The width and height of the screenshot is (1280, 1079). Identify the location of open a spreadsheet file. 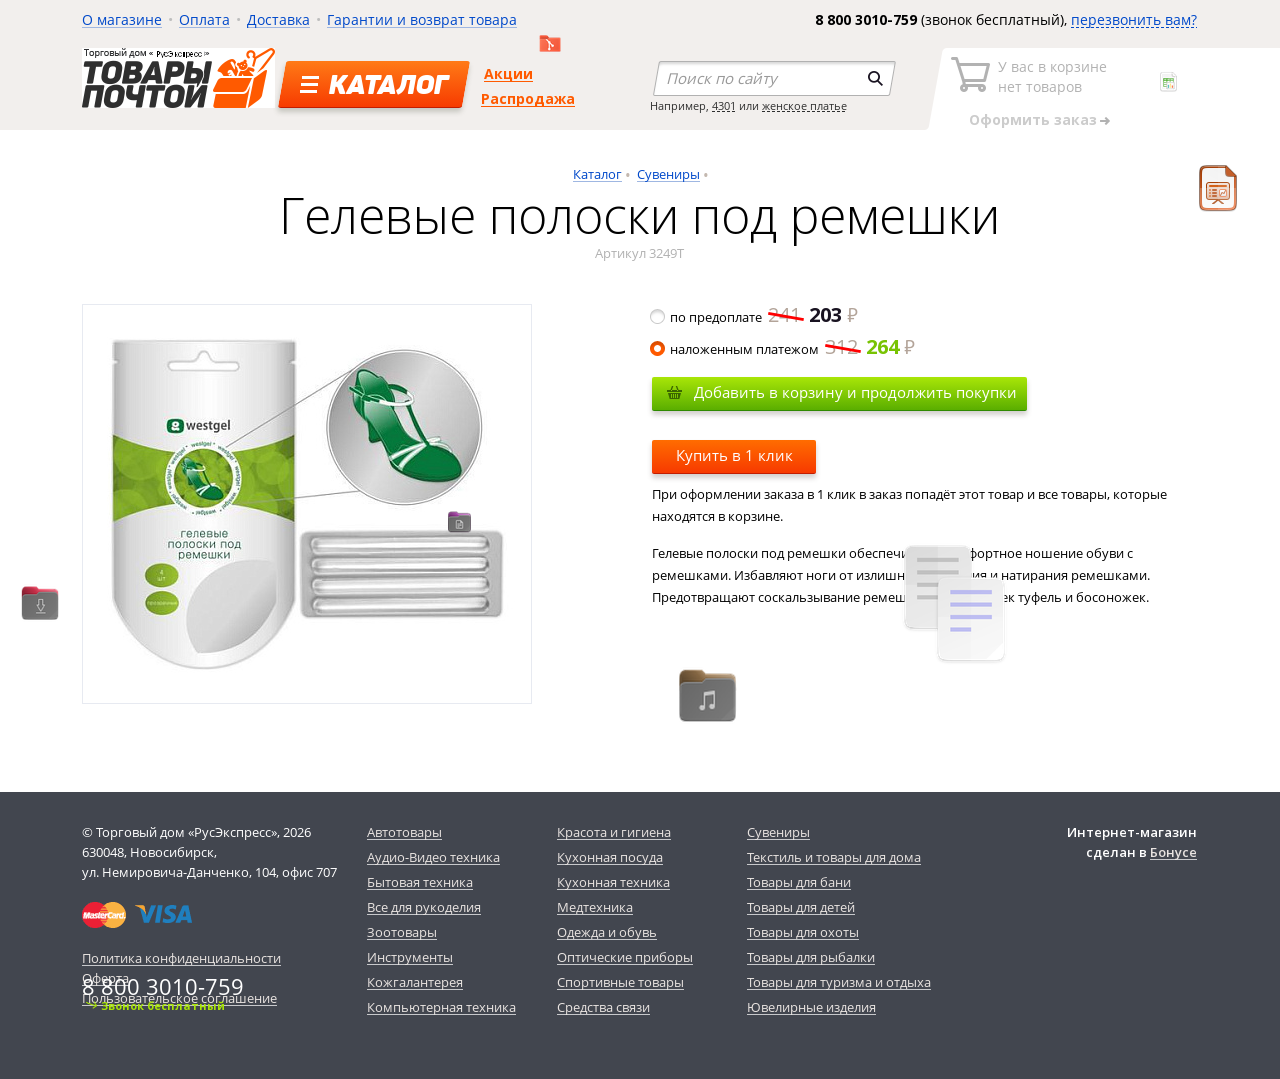
(1168, 81).